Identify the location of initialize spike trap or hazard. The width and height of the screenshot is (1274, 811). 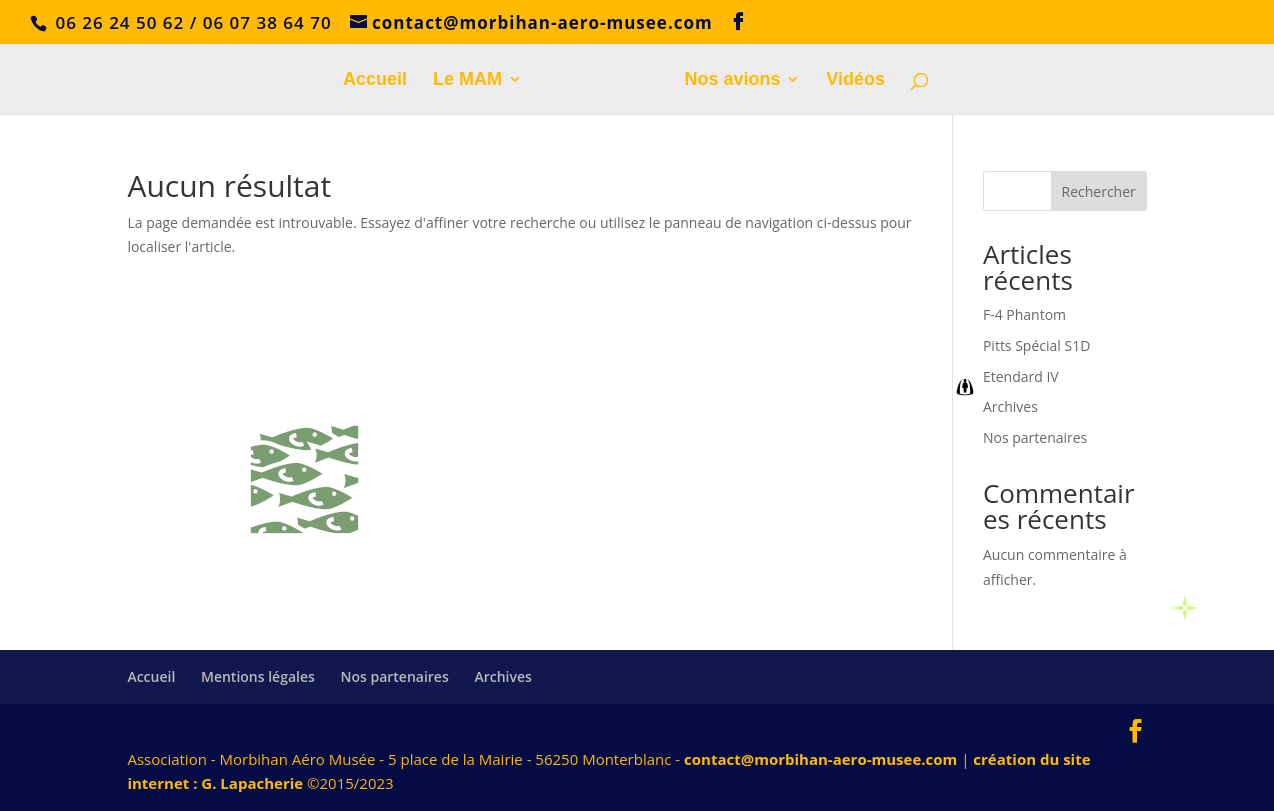
(1185, 608).